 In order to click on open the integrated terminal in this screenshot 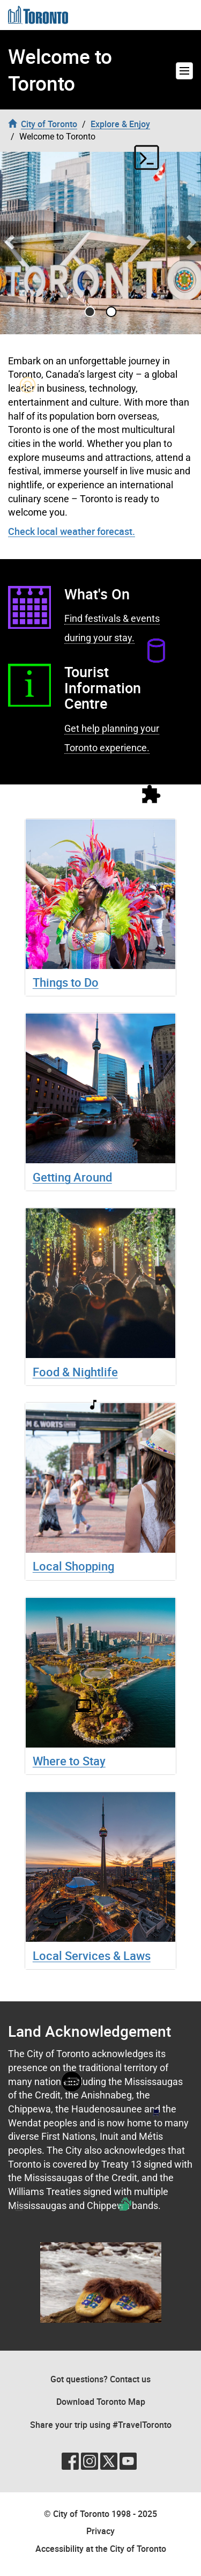, I will do `click(146, 157)`.